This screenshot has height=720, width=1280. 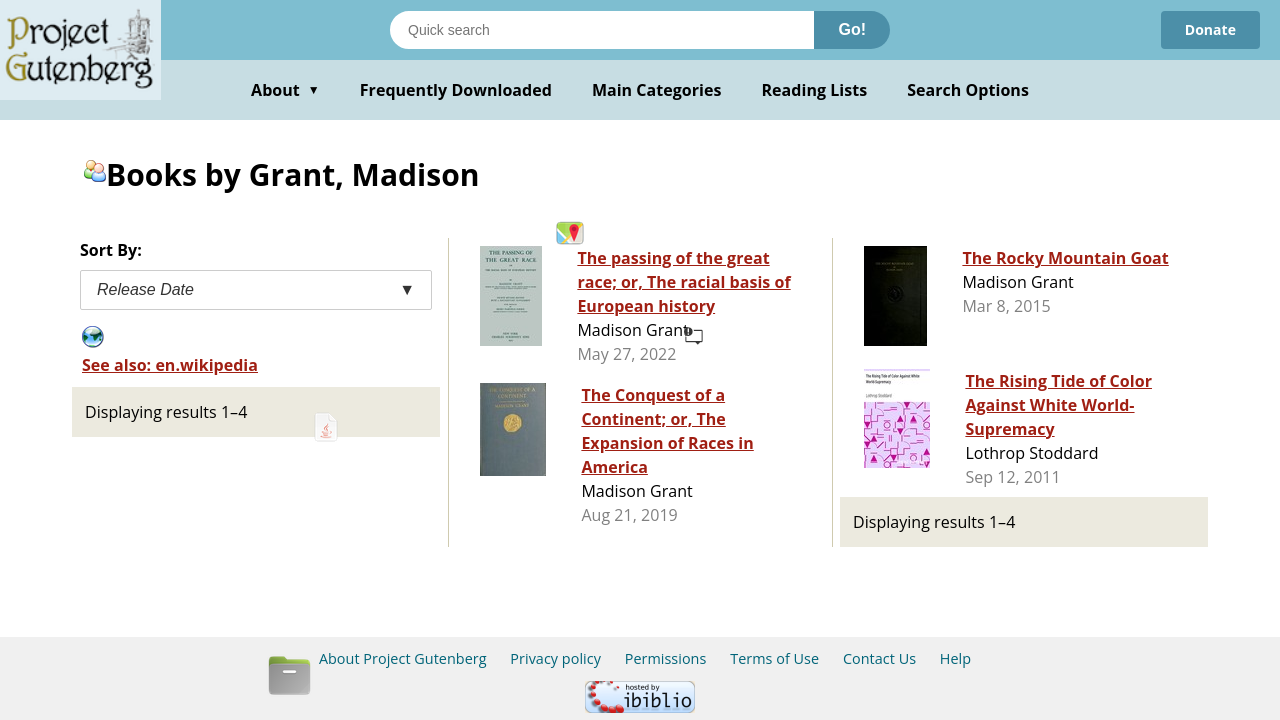 I want to click on open the file manager, so click(x=289, y=675).